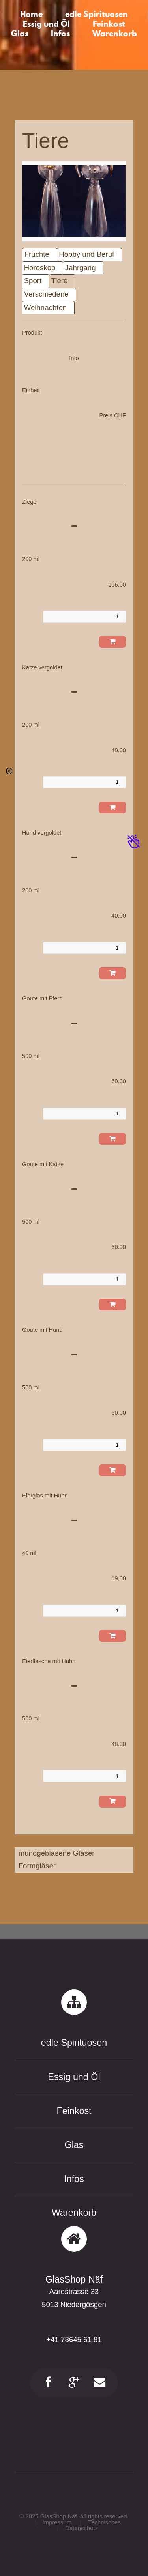 The image size is (148, 2576). Describe the element at coordinates (134, 841) in the screenshot. I see `click or tap interaction disabled` at that location.